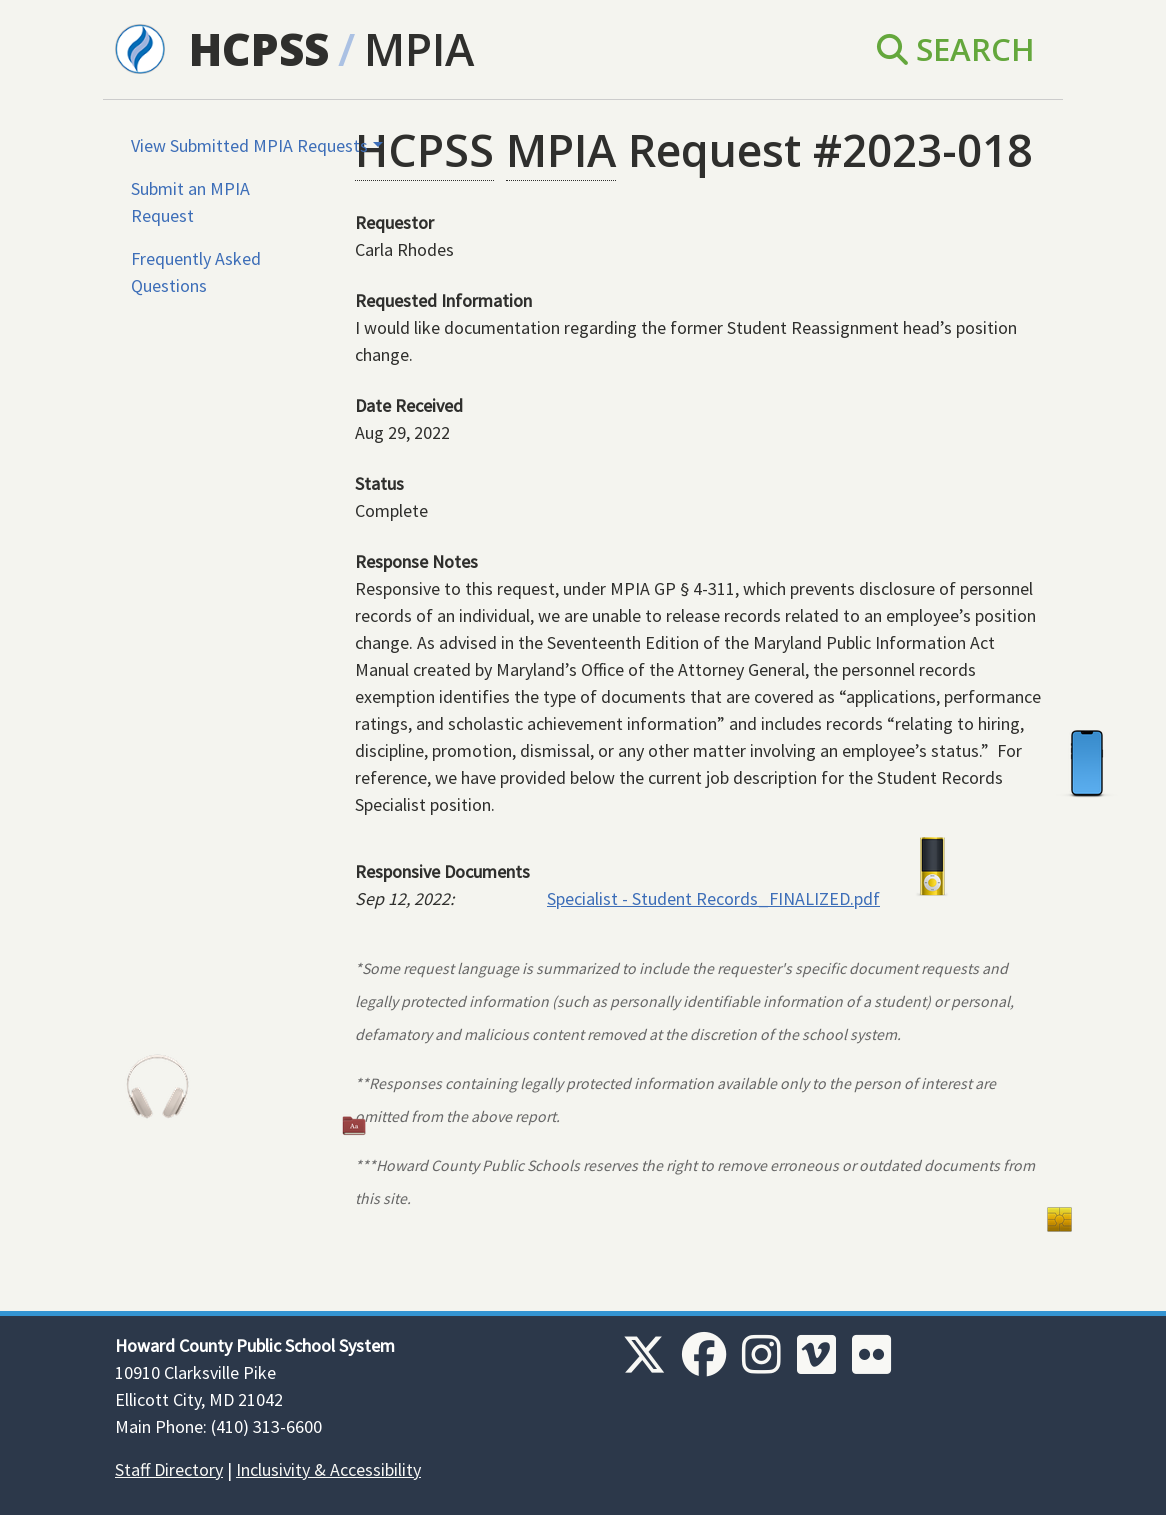 The height and width of the screenshot is (1515, 1166). Describe the element at coordinates (1087, 764) in the screenshot. I see `iPhone 14 device icon` at that location.